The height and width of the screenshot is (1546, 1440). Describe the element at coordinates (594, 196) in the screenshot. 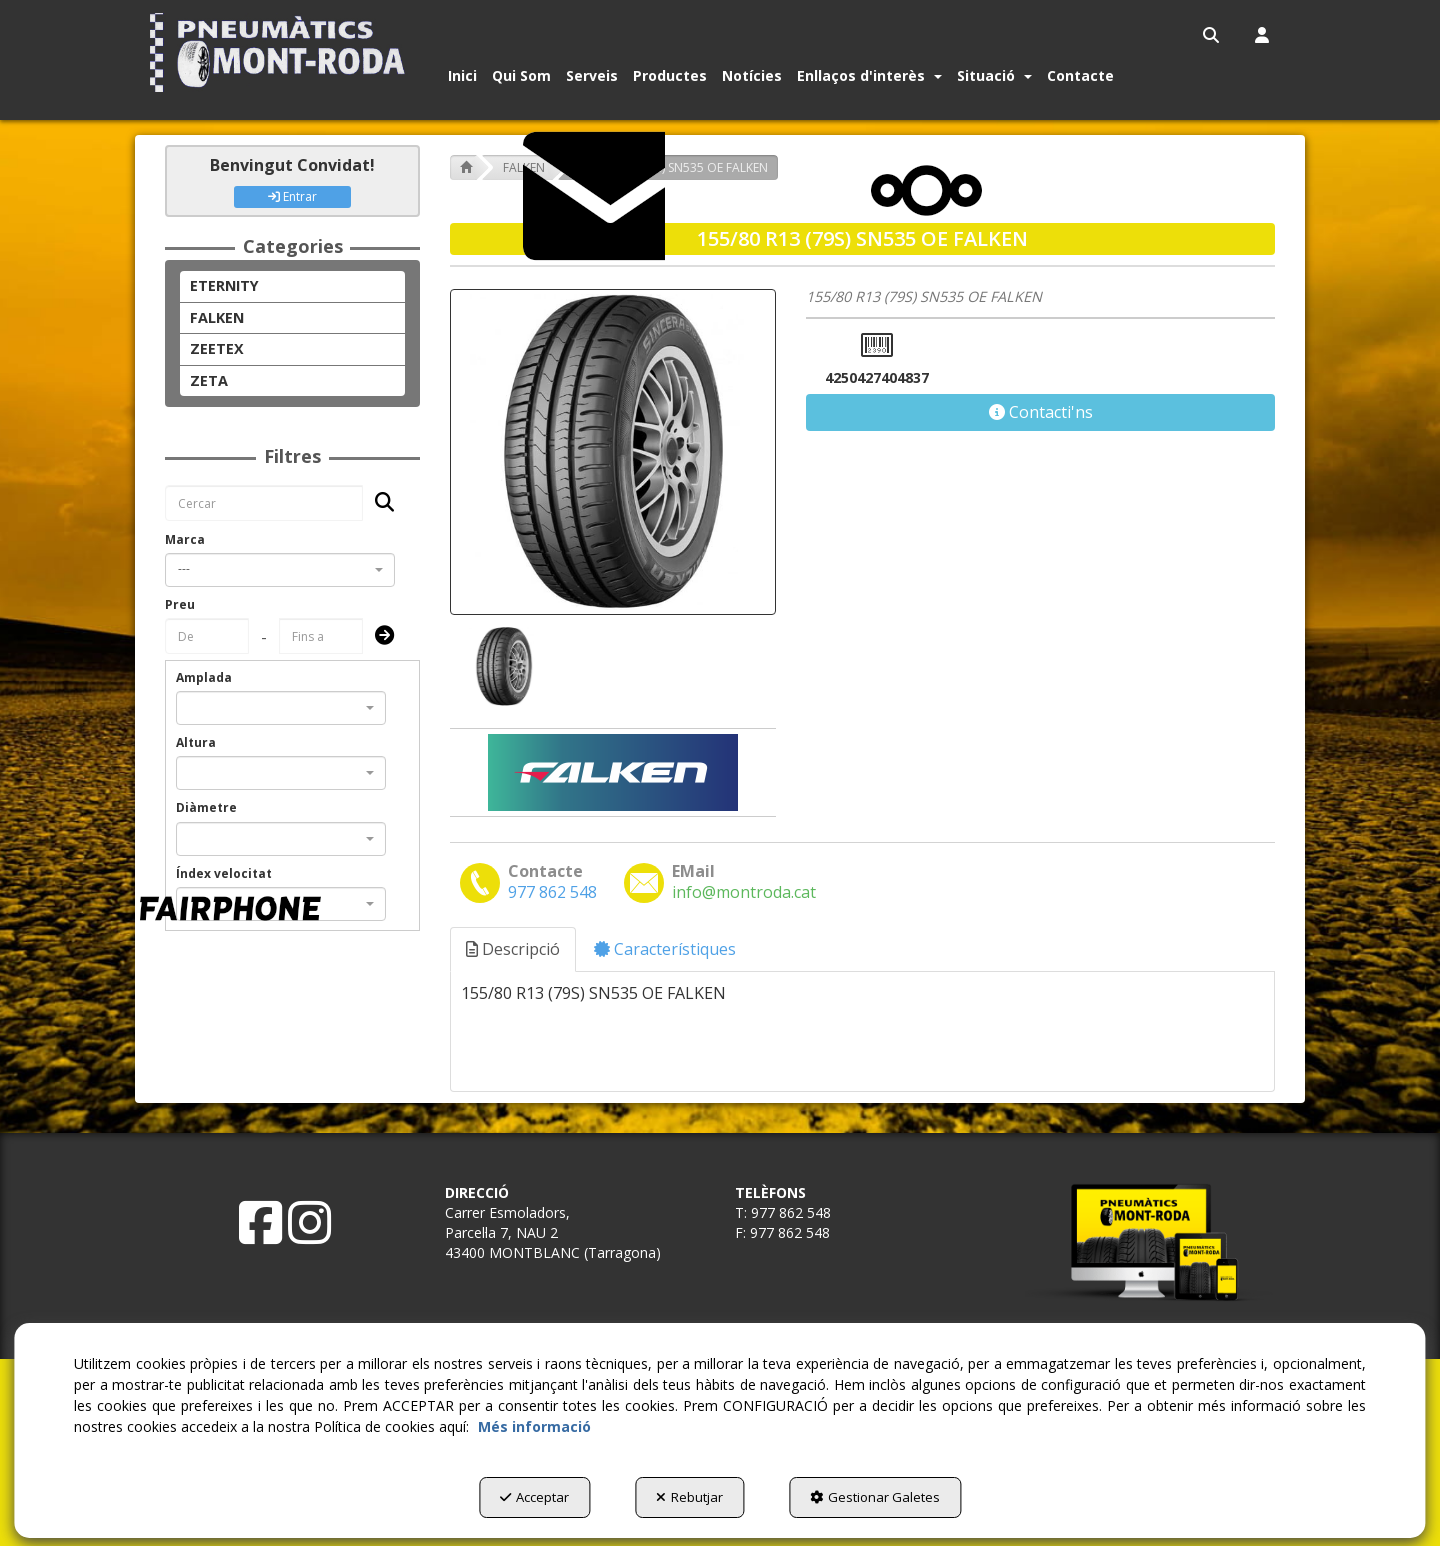

I see `mailbox.org email service logo` at that location.